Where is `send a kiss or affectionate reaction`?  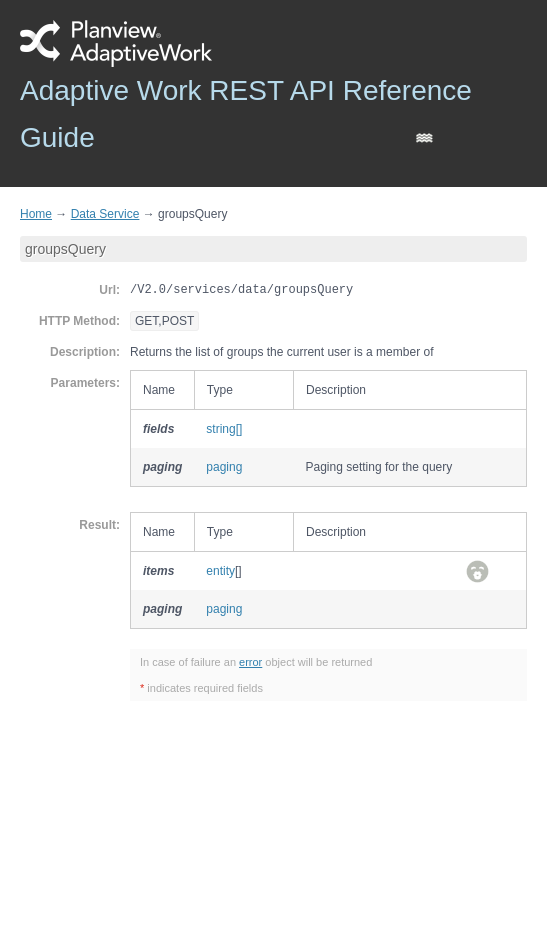 send a kiss or affectionate reaction is located at coordinates (477, 571).